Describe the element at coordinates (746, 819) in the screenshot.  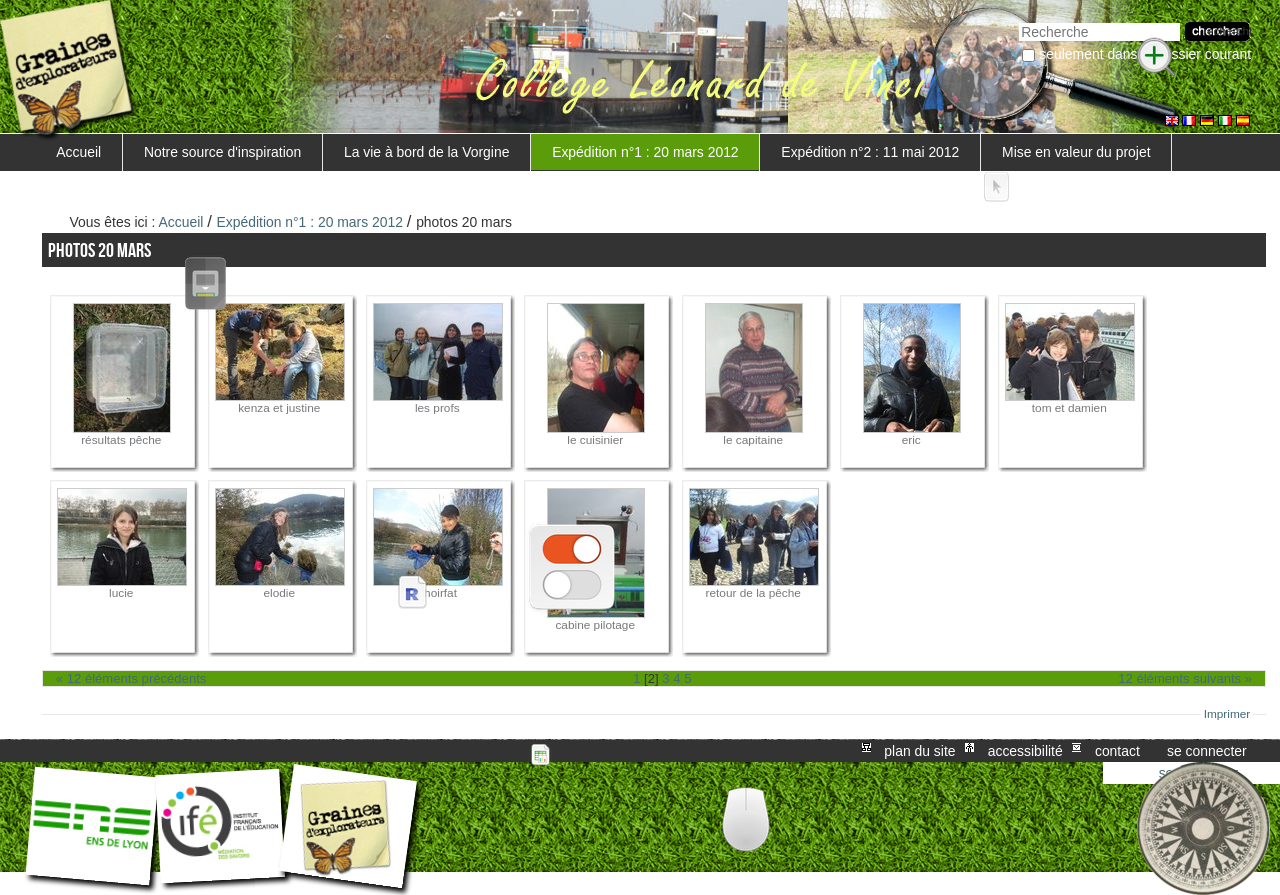
I see `mouse input device settings` at that location.